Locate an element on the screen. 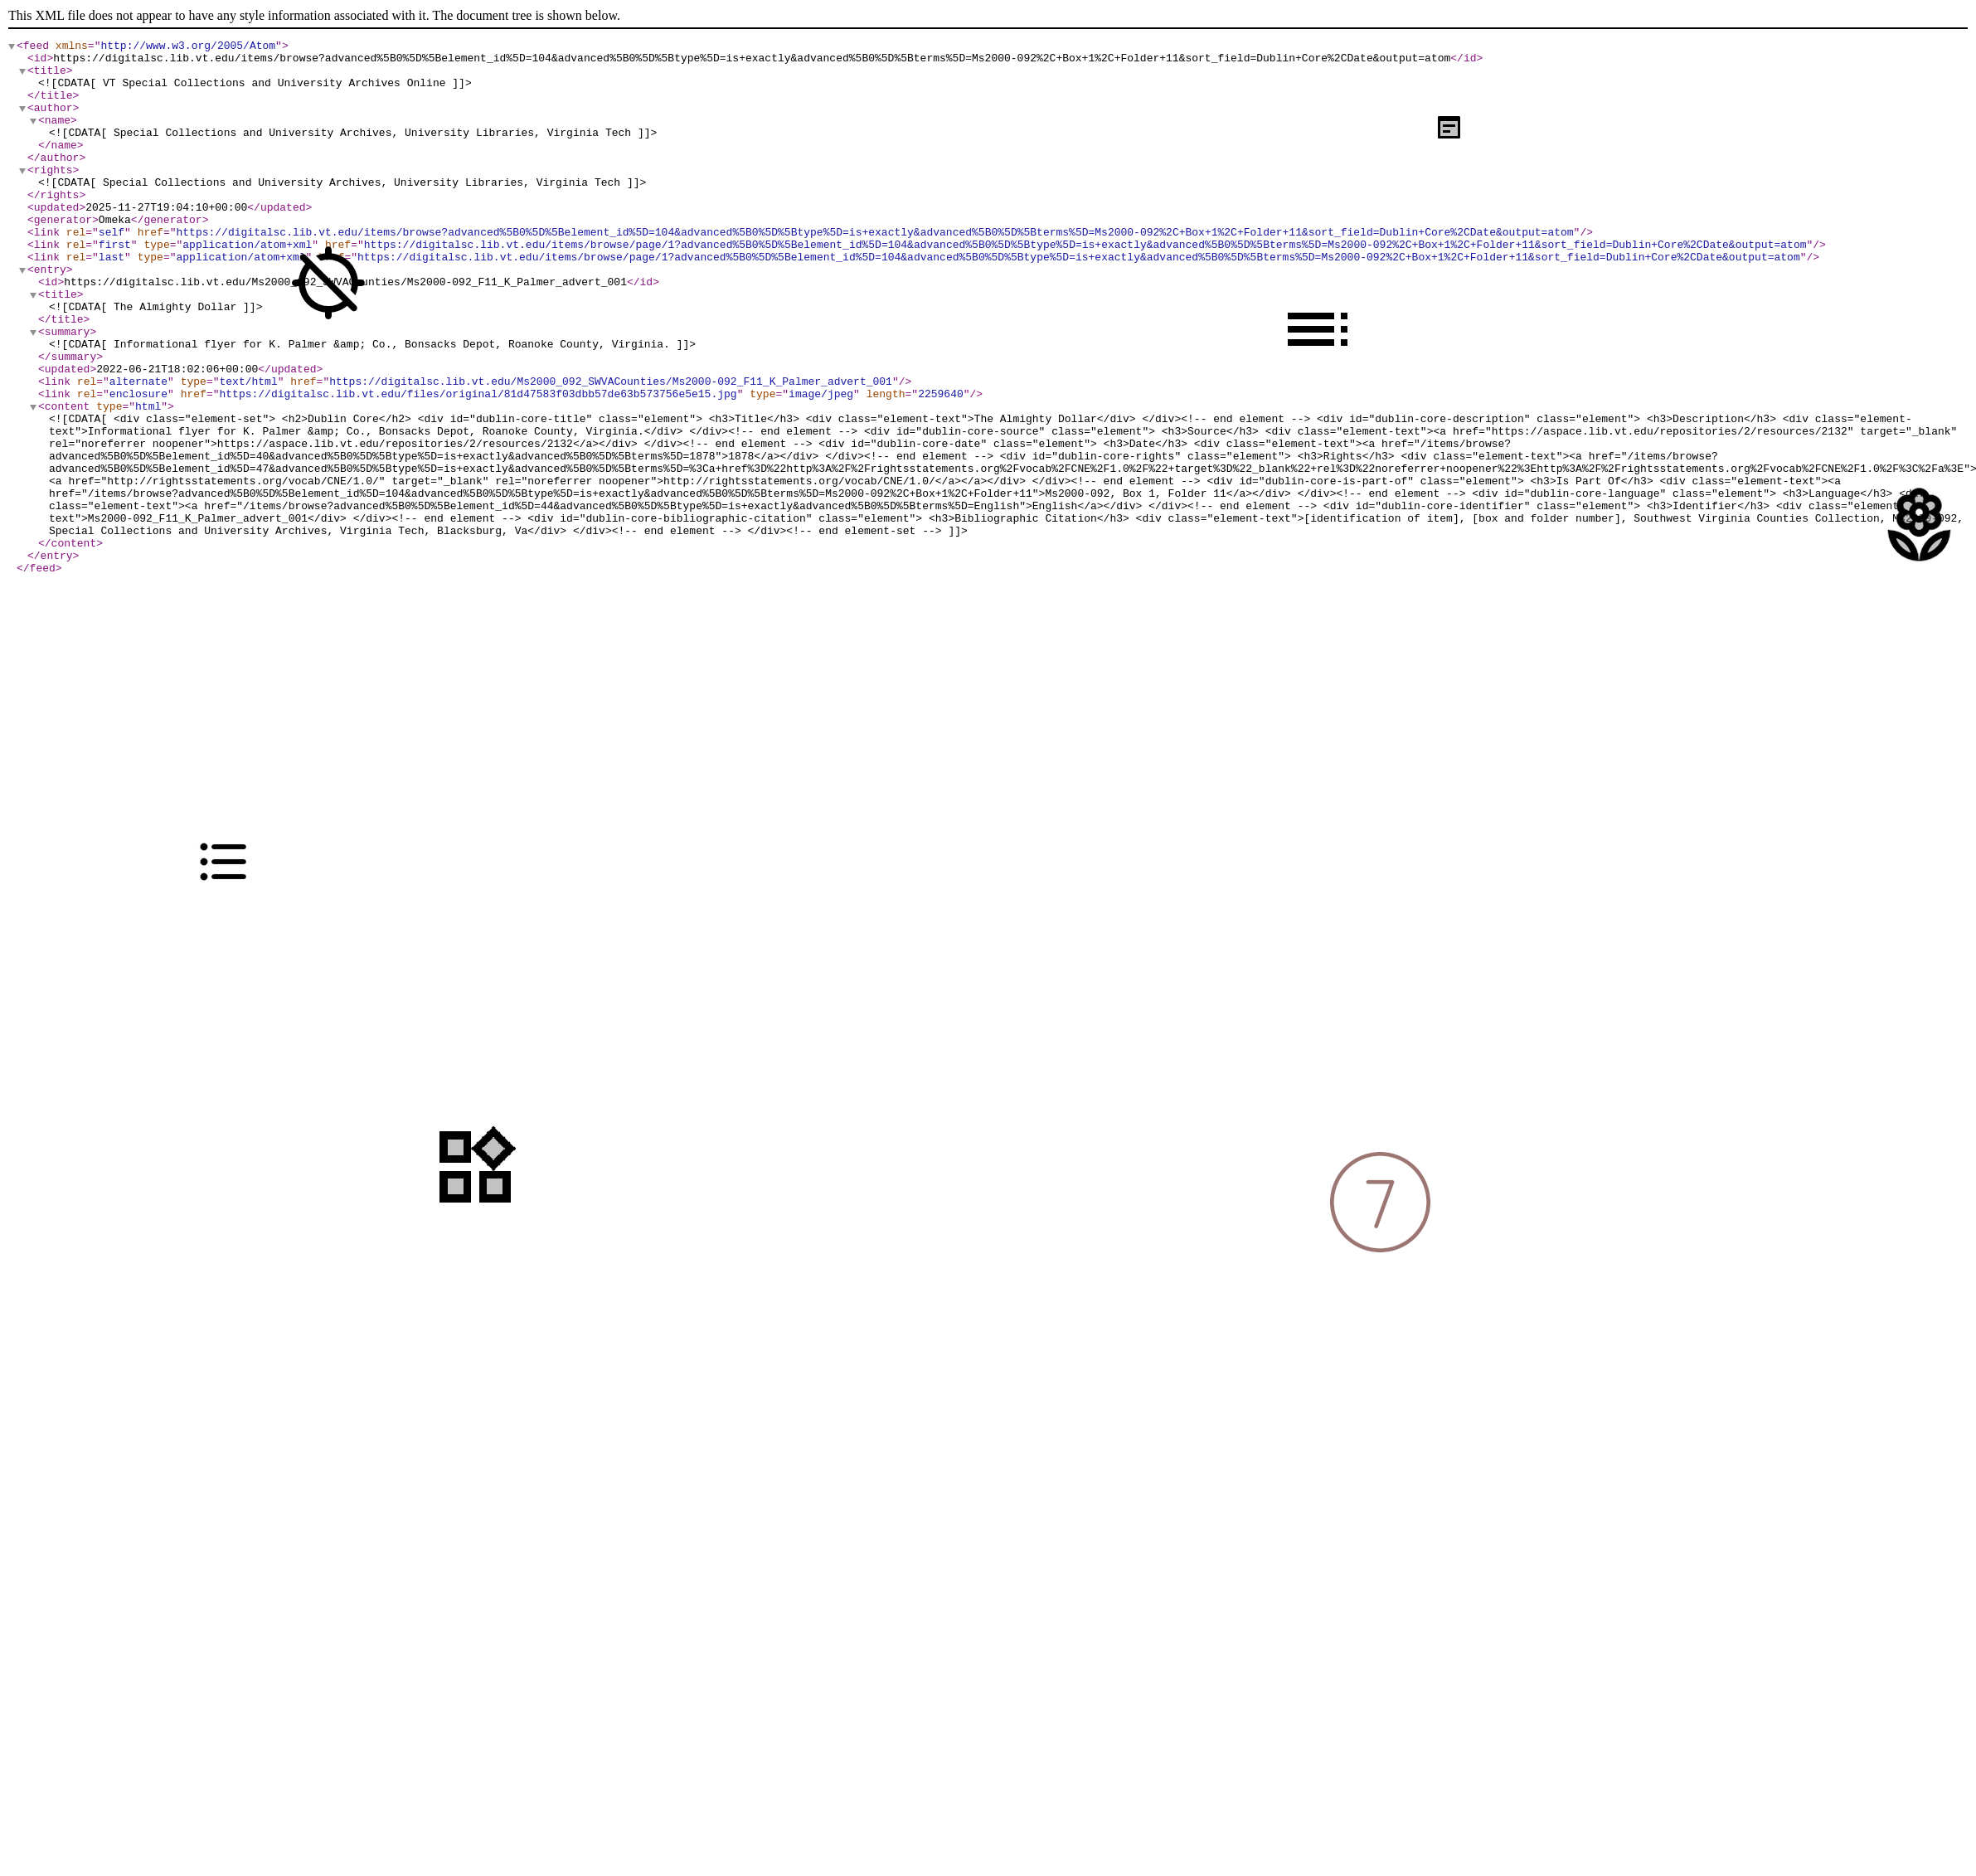  view items as a bulleted list is located at coordinates (224, 862).